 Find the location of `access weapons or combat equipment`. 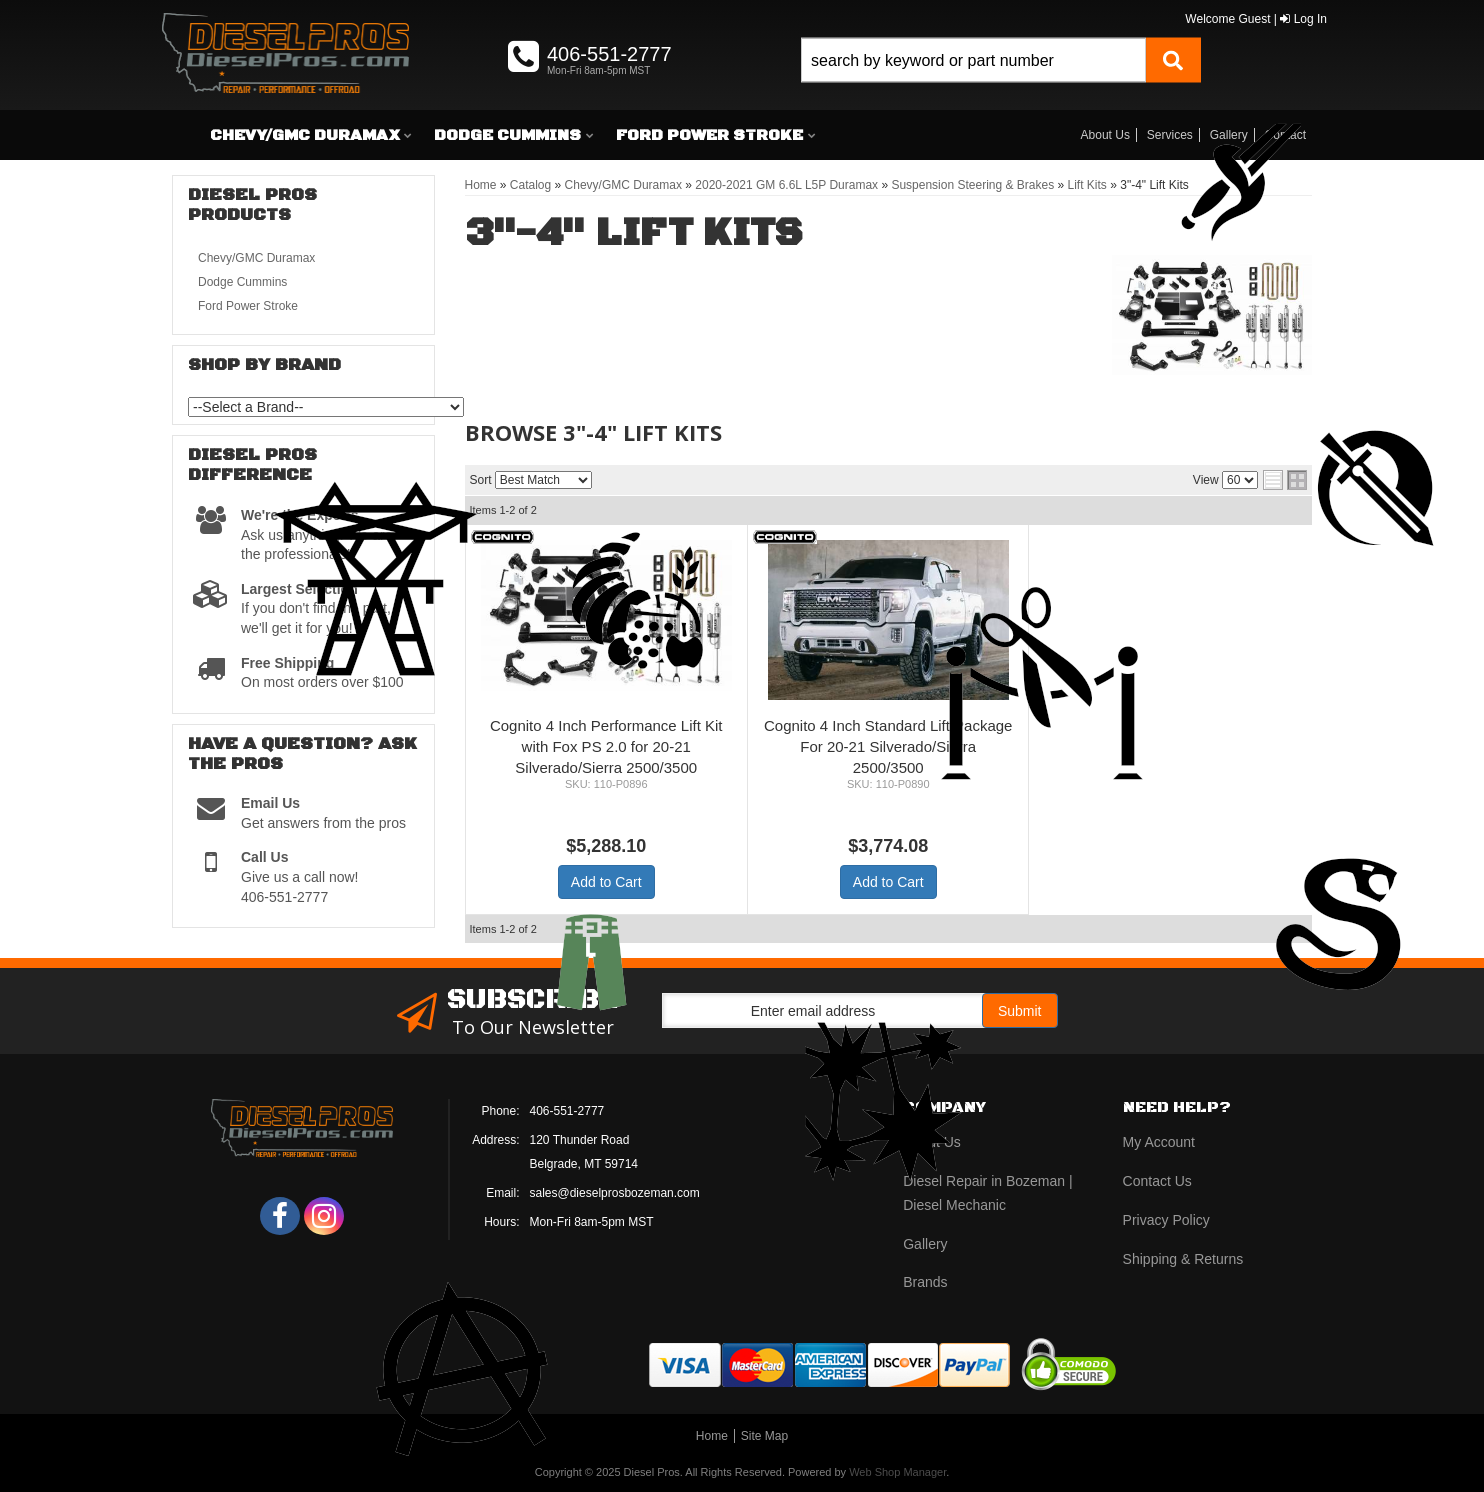

access weapons or combat equipment is located at coordinates (1241, 183).